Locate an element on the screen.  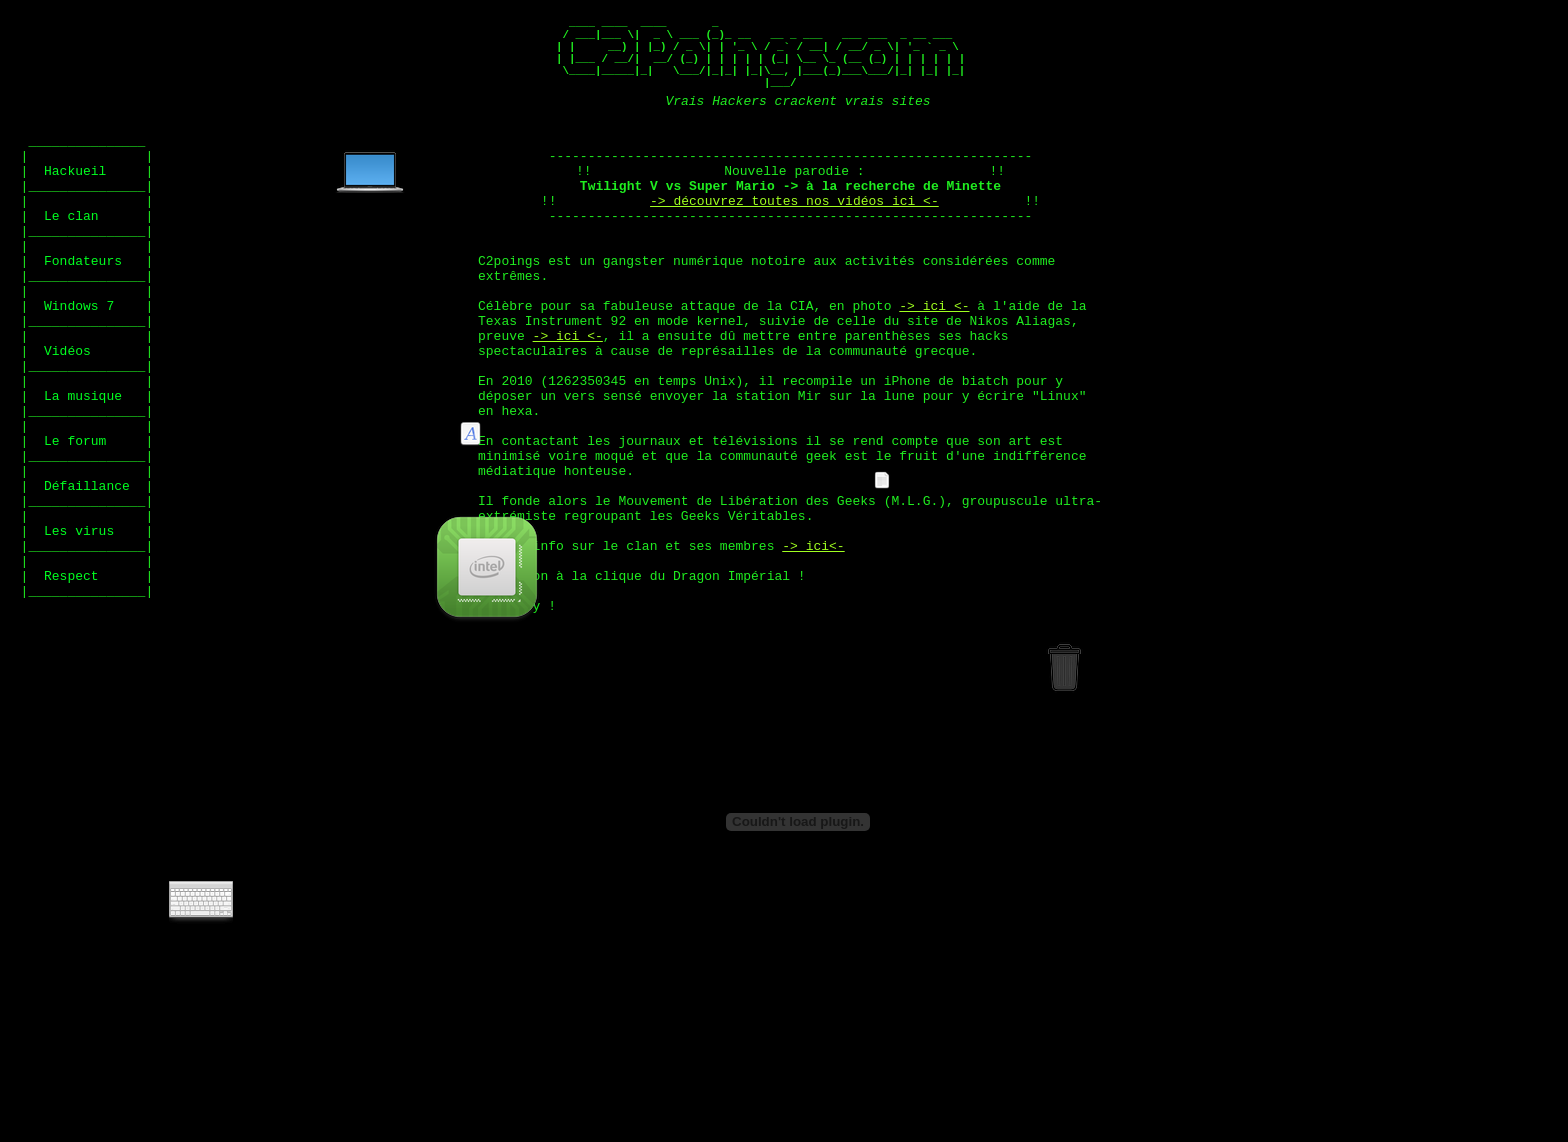
access deleted emails in mail sidebar is located at coordinates (1064, 667).